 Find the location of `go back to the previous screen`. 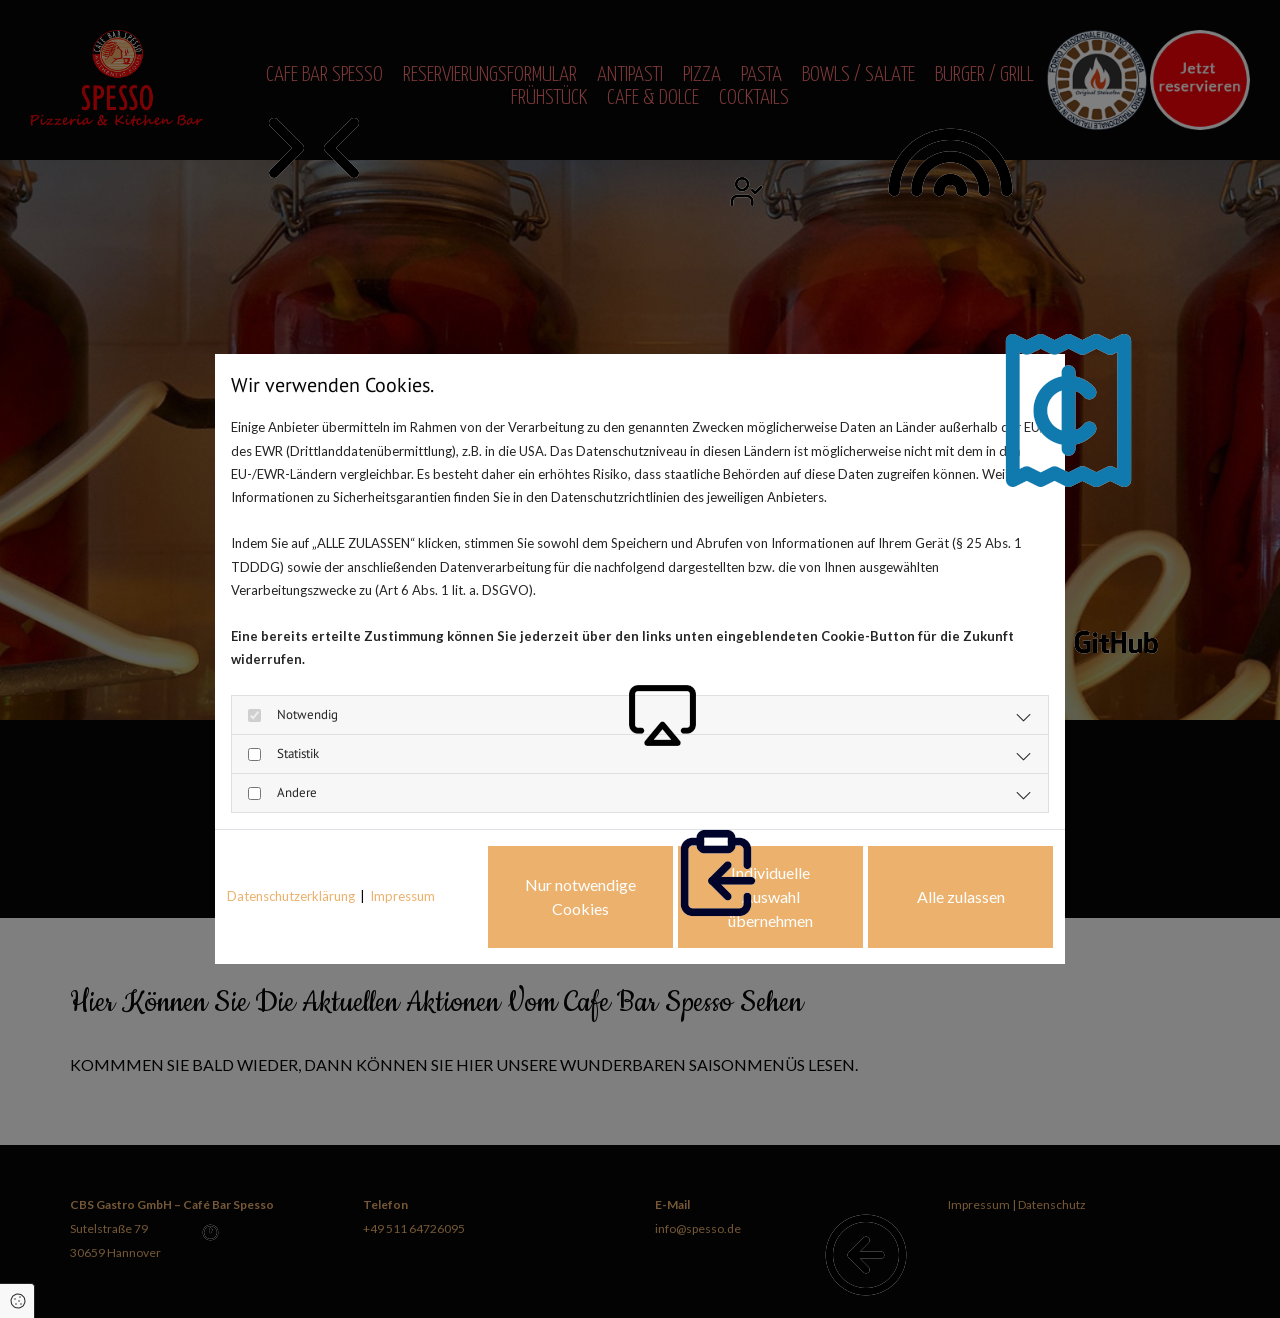

go back to the previous screen is located at coordinates (866, 1255).